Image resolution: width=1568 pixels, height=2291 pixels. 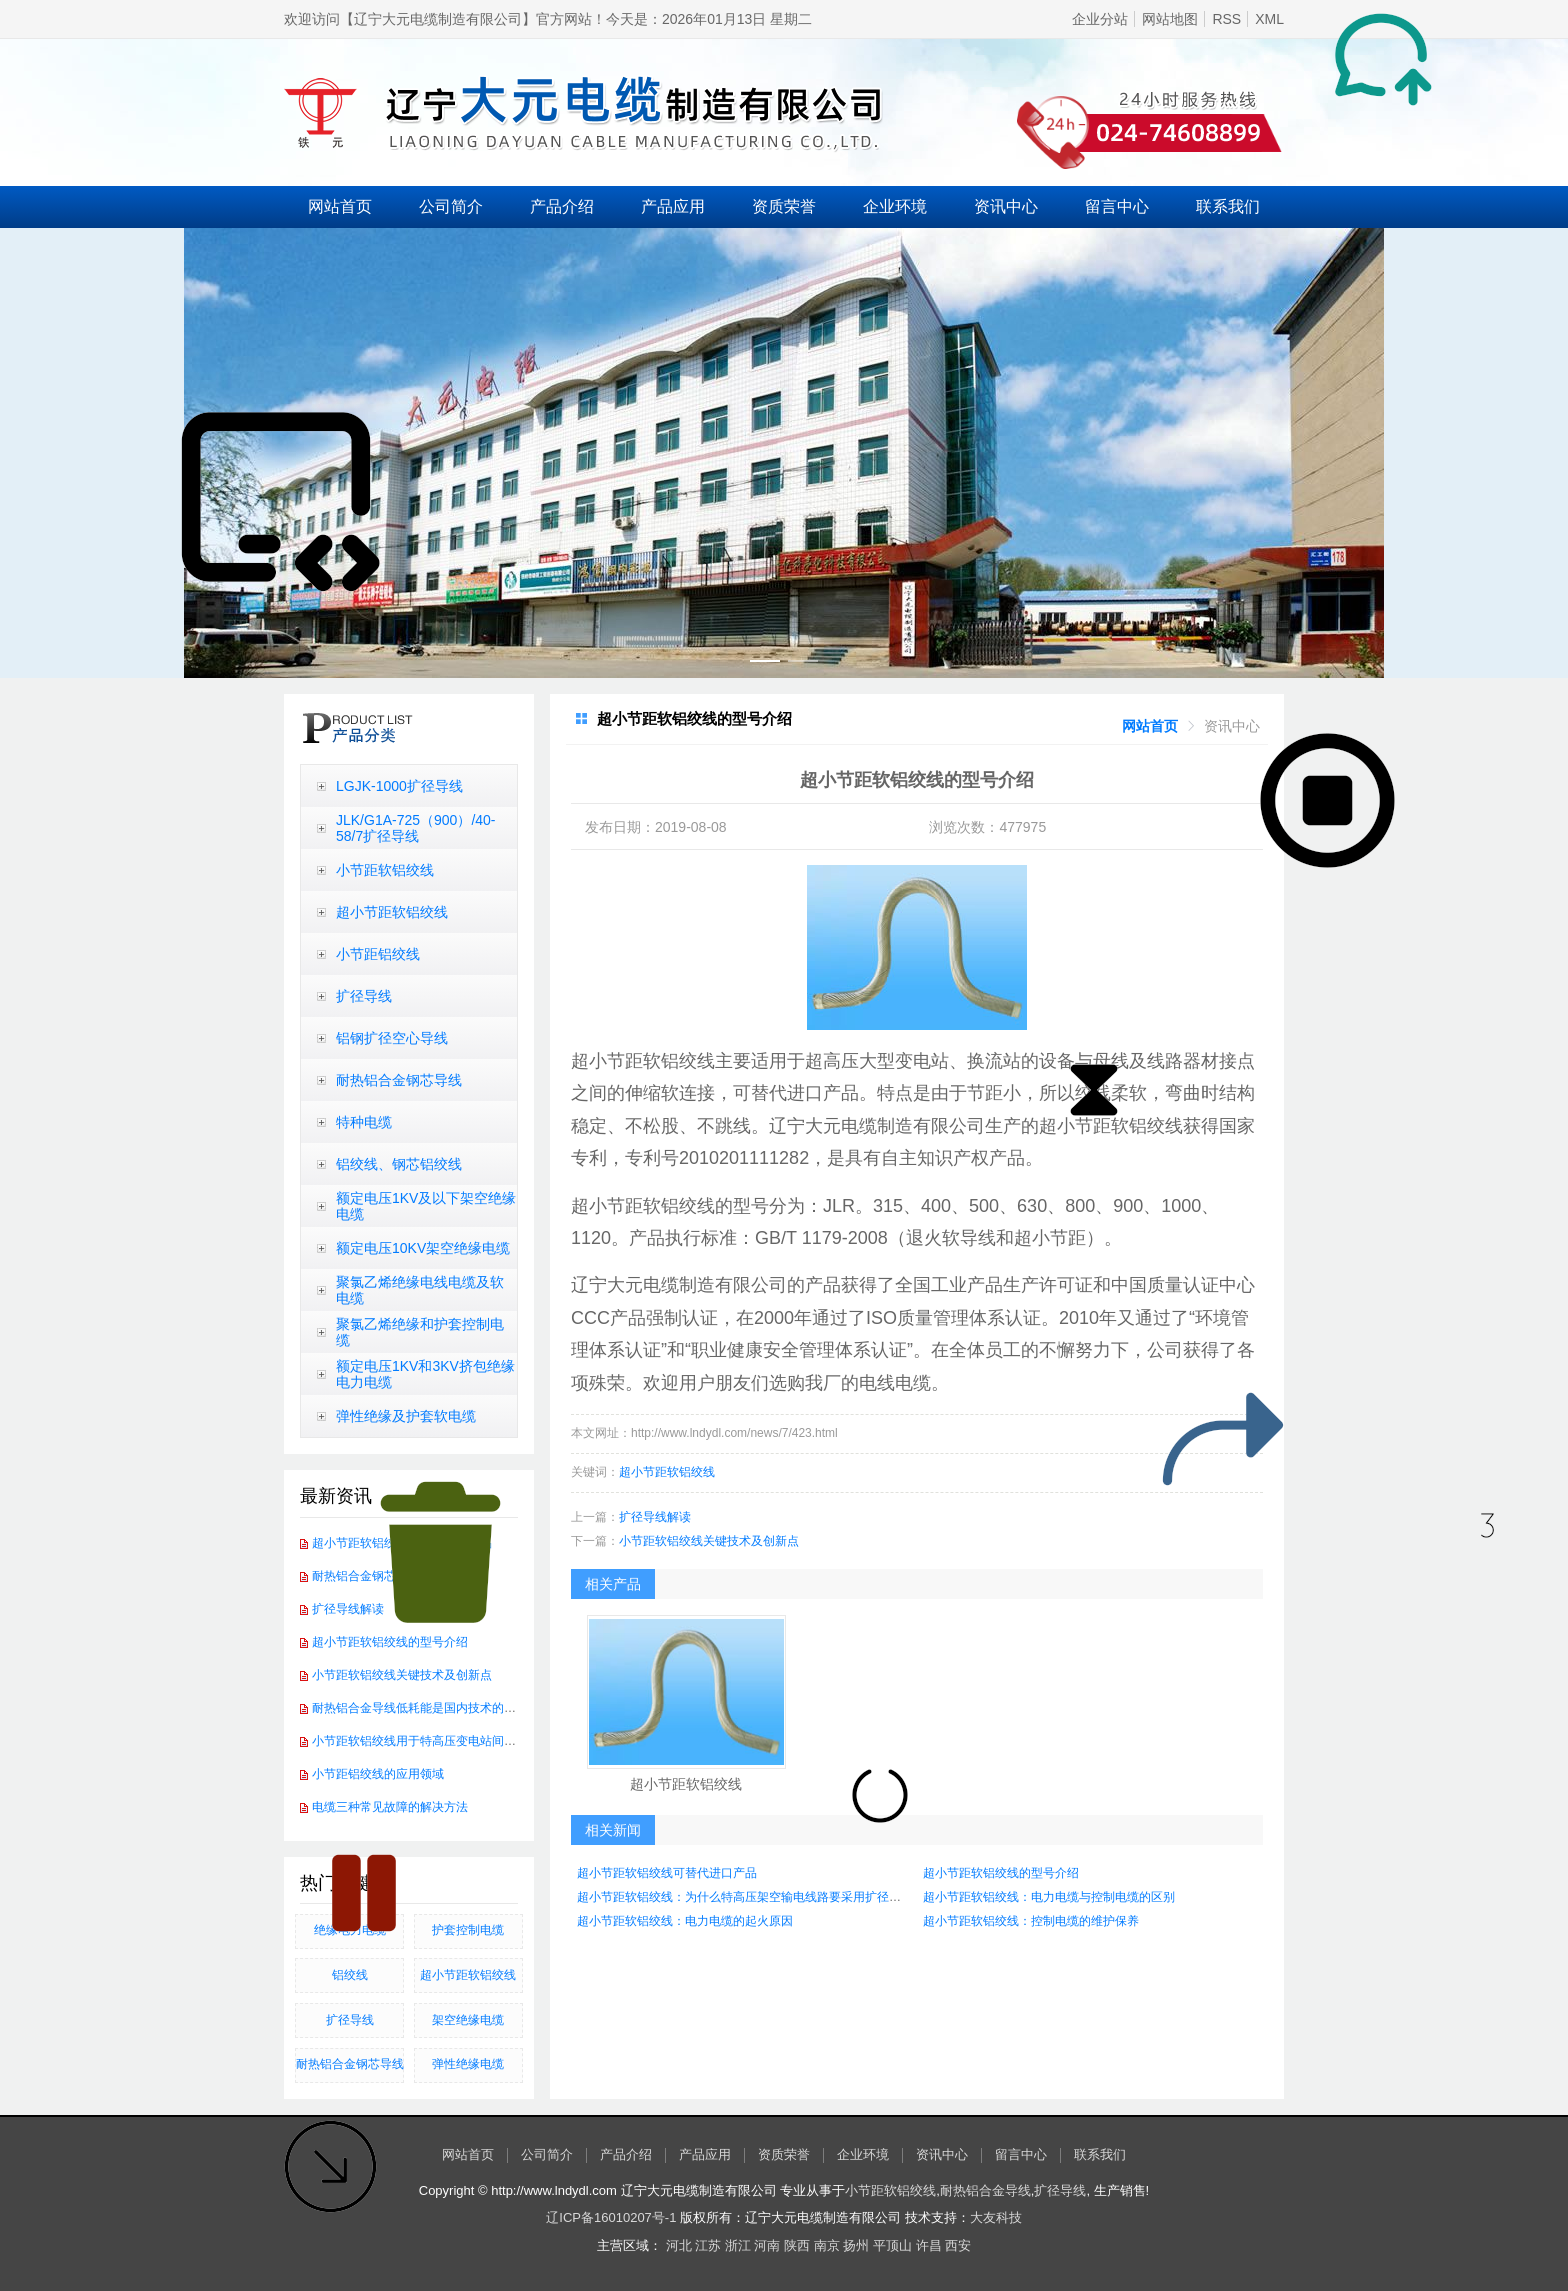 I want to click on indicates loading or processing in progress, so click(x=1094, y=1090).